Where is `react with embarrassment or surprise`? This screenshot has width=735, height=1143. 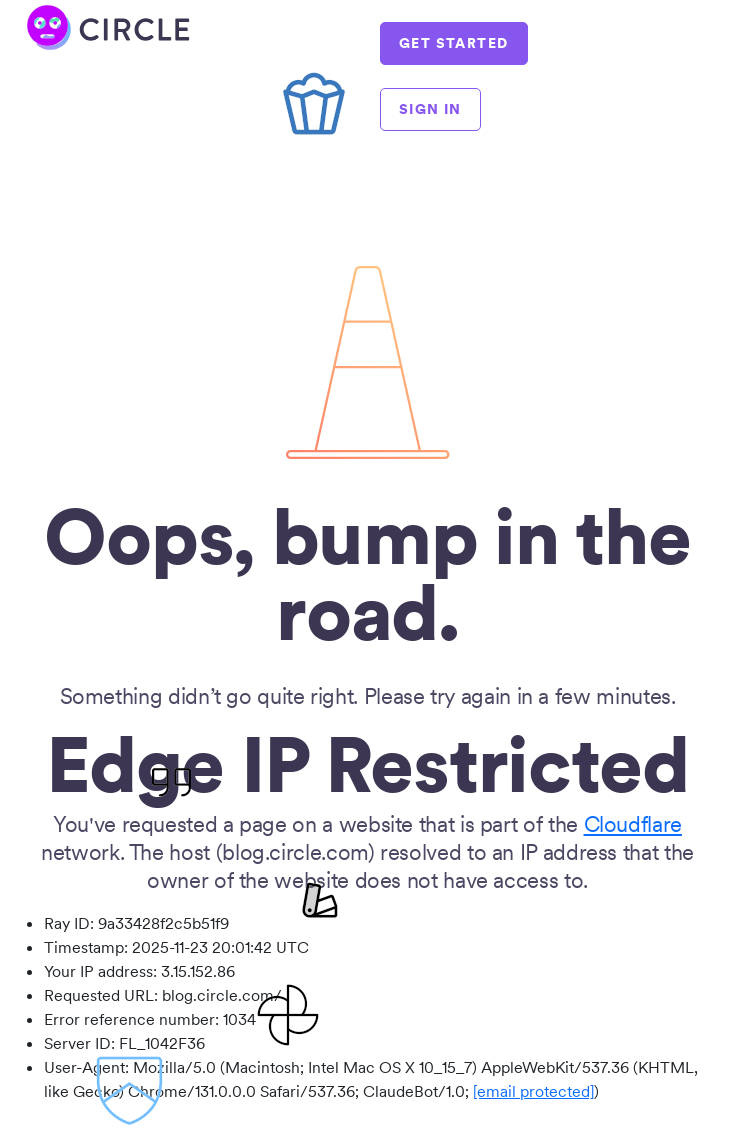
react with embarrassment or surprise is located at coordinates (47, 25).